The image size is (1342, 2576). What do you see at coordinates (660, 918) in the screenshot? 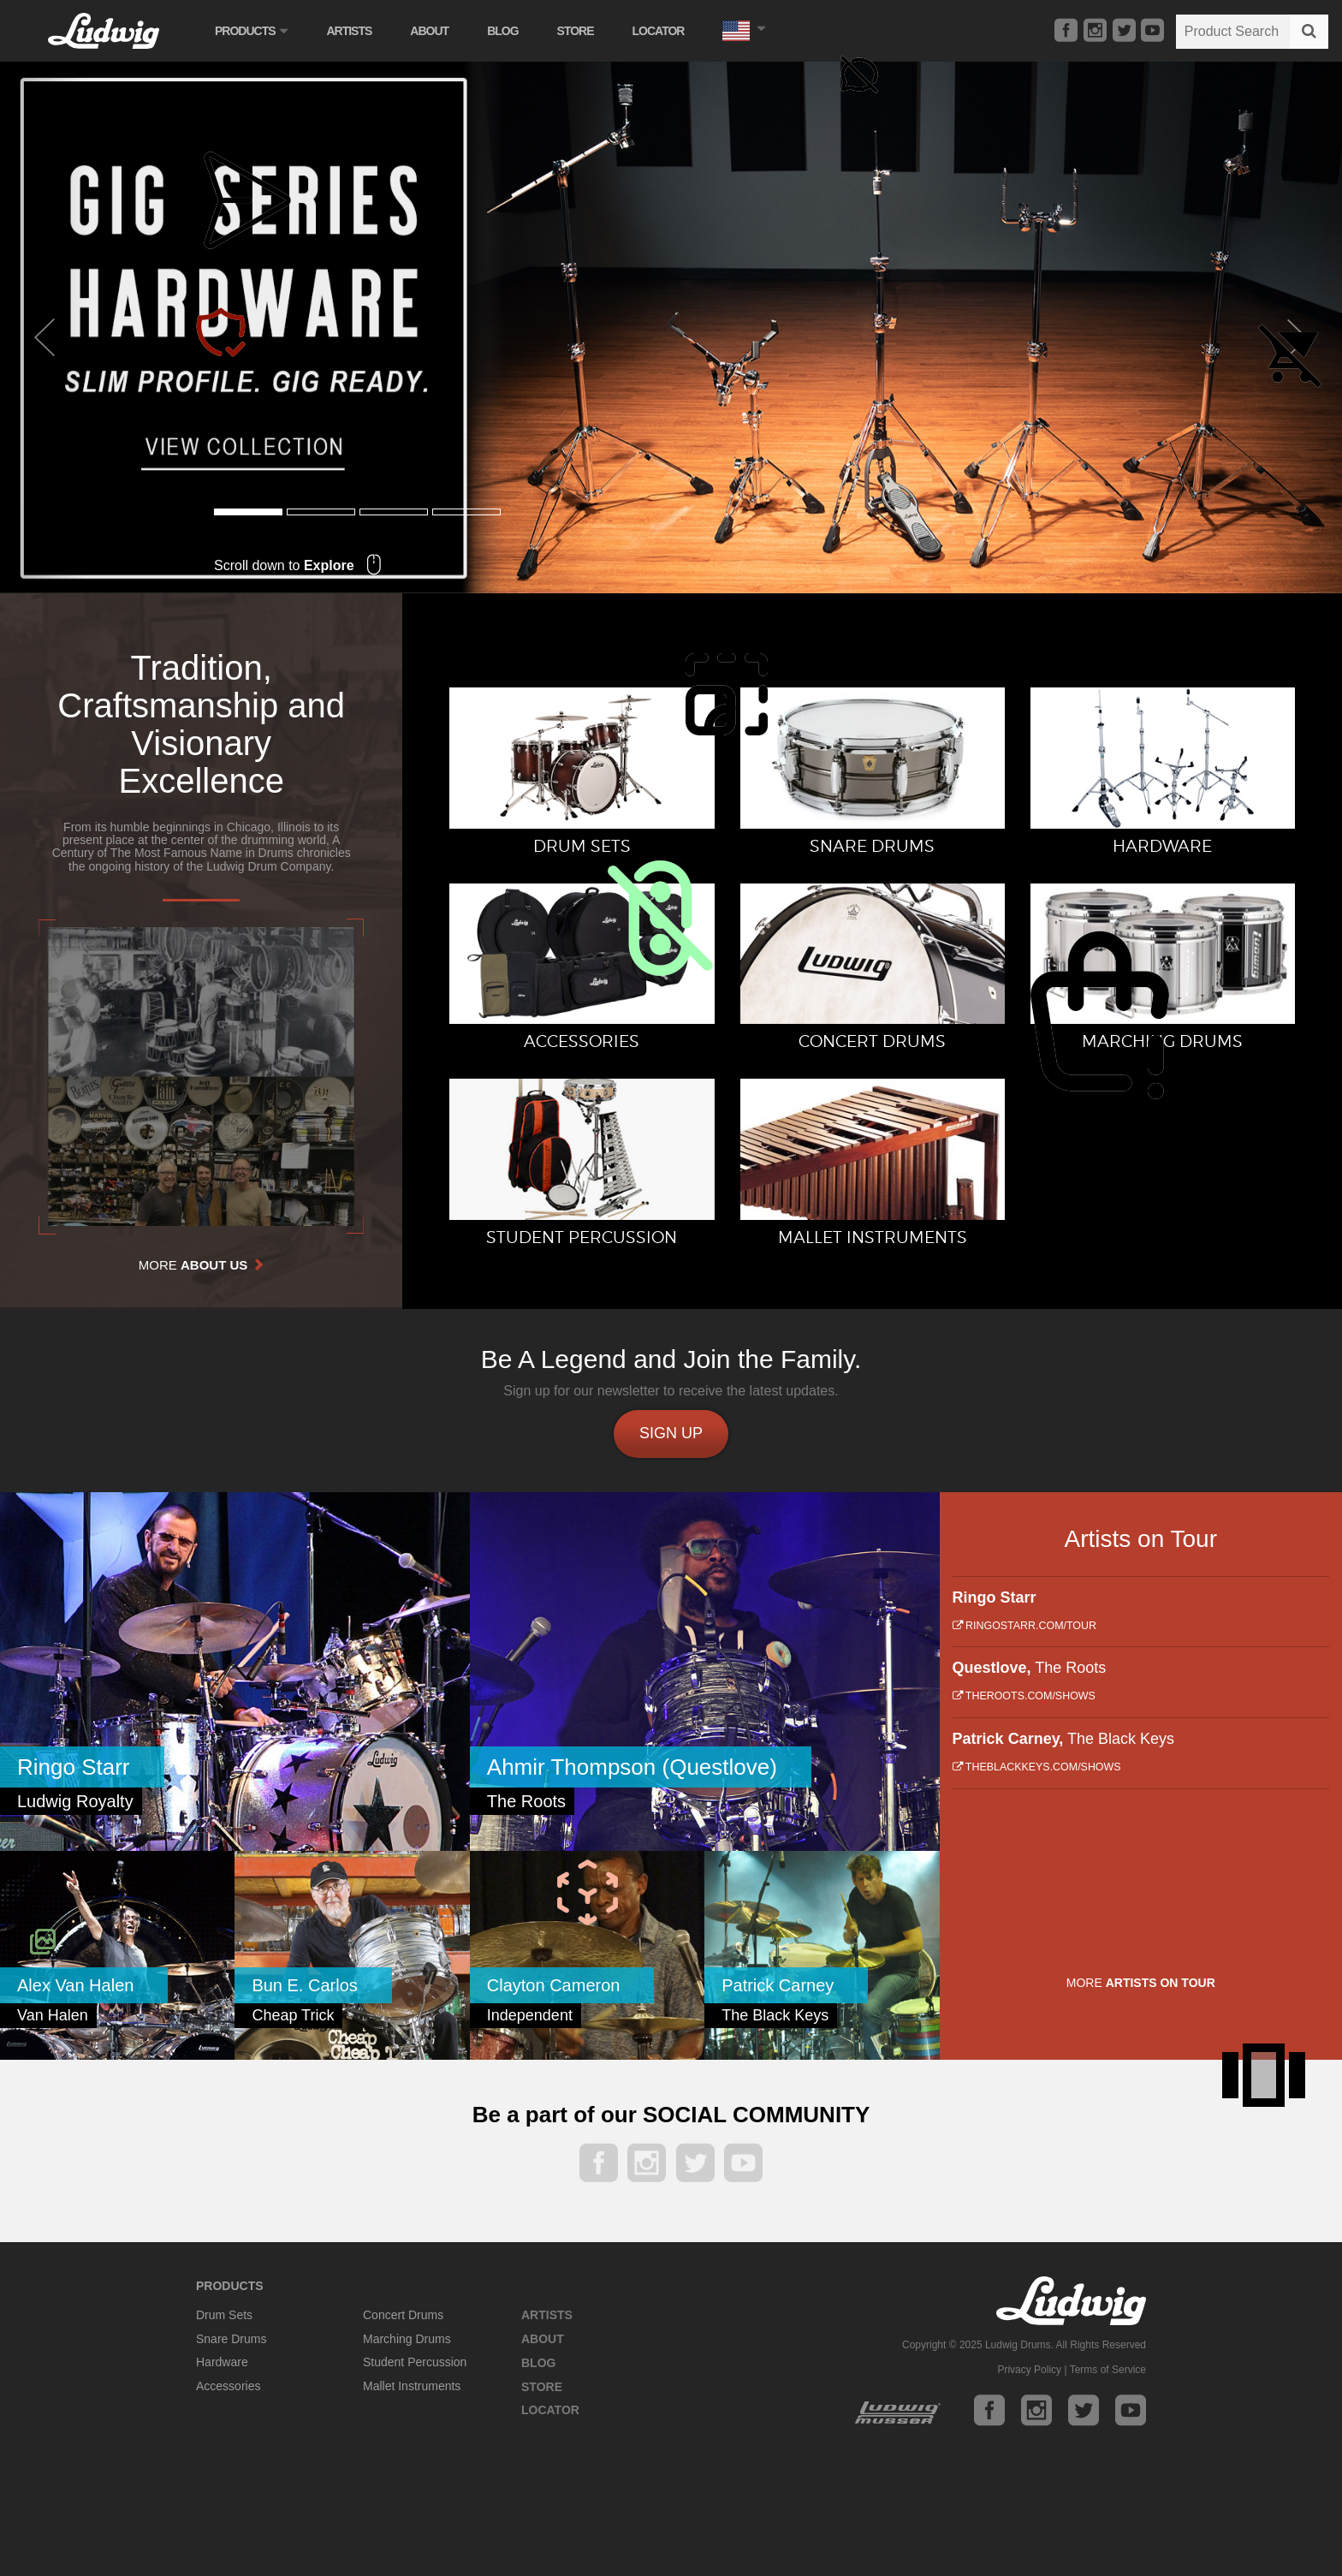
I see `traffic light system disabled or offline` at bounding box center [660, 918].